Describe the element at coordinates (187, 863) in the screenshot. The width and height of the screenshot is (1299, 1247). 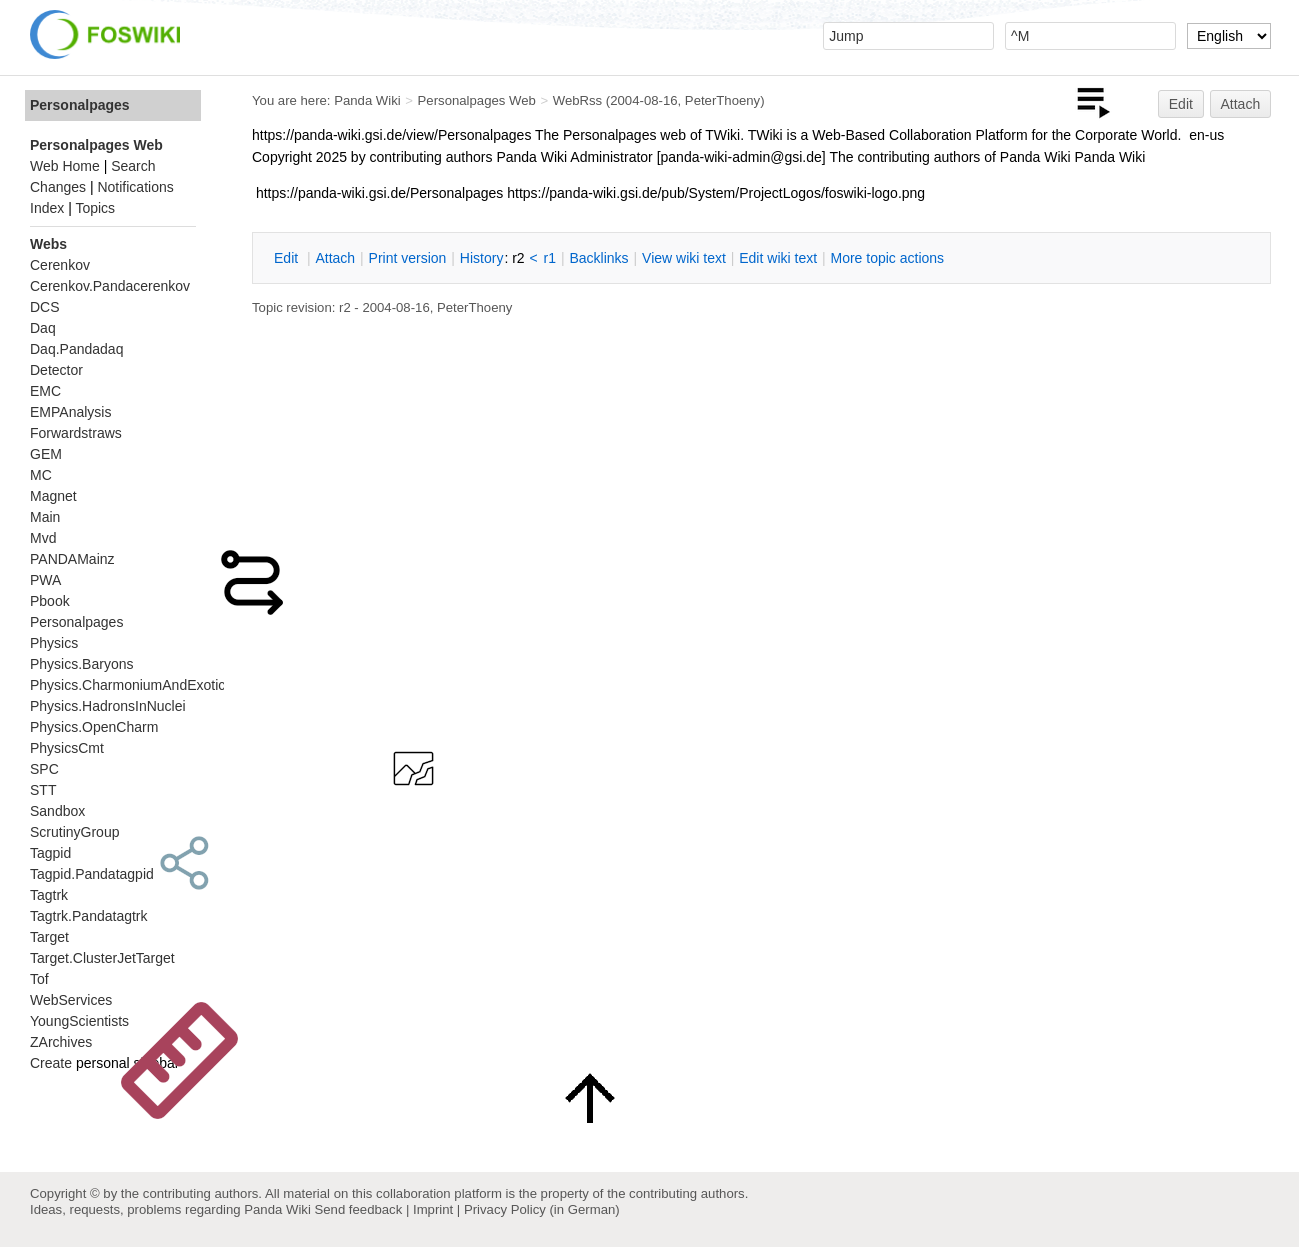
I see `share content to other apps or platforms` at that location.